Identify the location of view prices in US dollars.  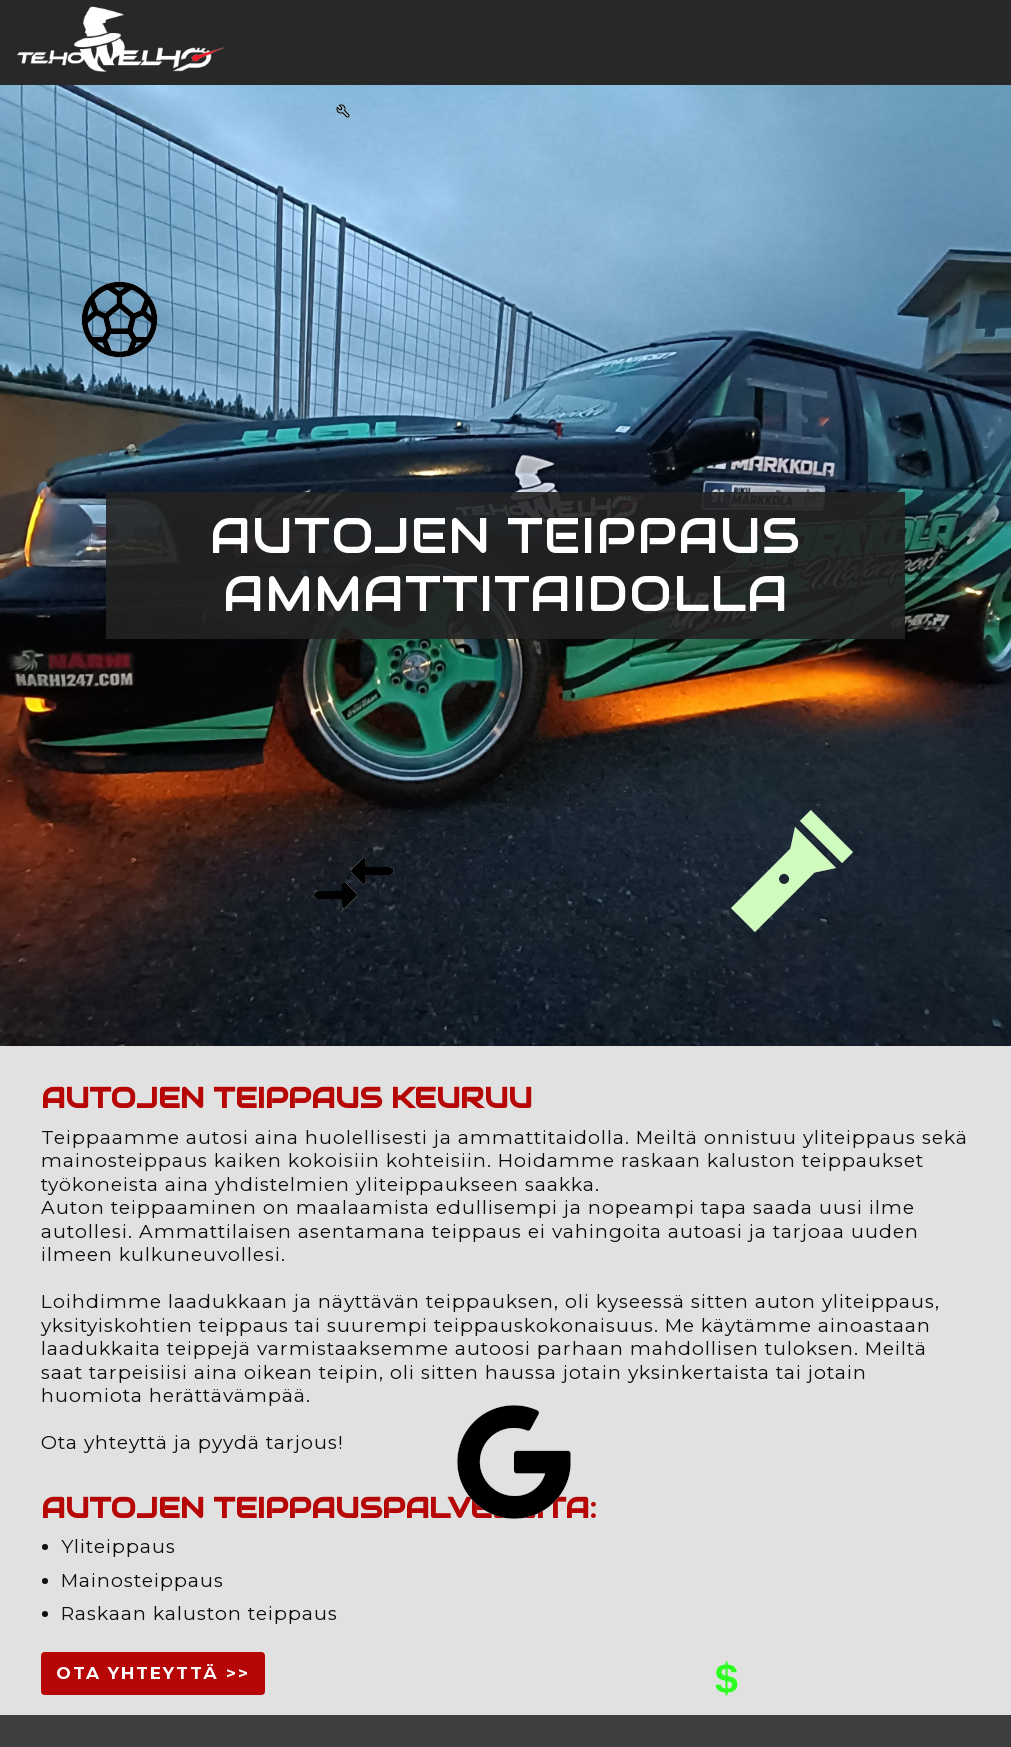
(726, 1678).